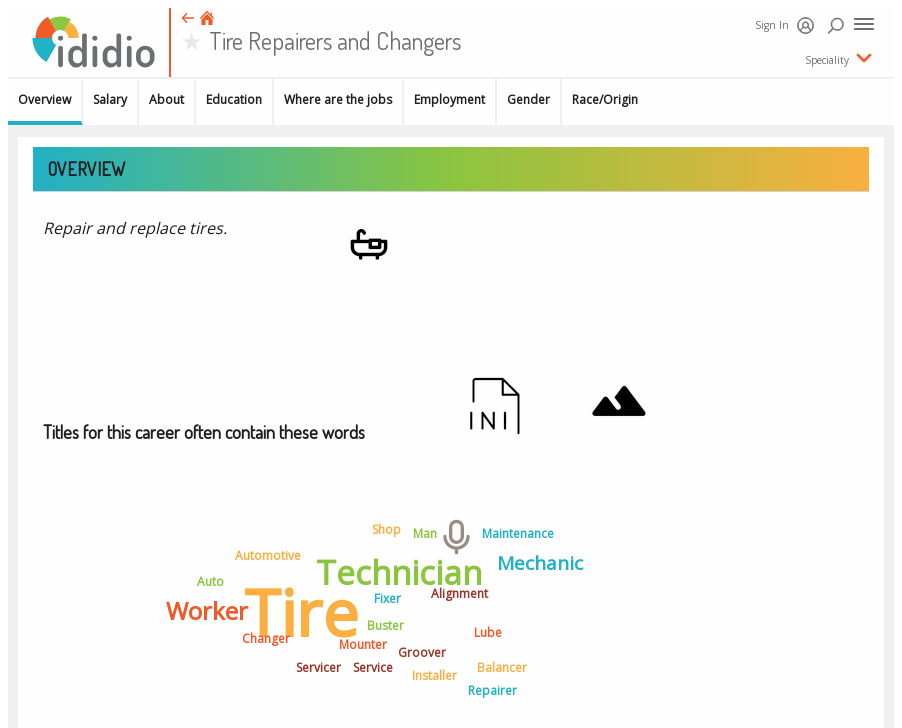 Image resolution: width=902 pixels, height=728 pixels. I want to click on view terrain or topographic map layer, so click(619, 400).